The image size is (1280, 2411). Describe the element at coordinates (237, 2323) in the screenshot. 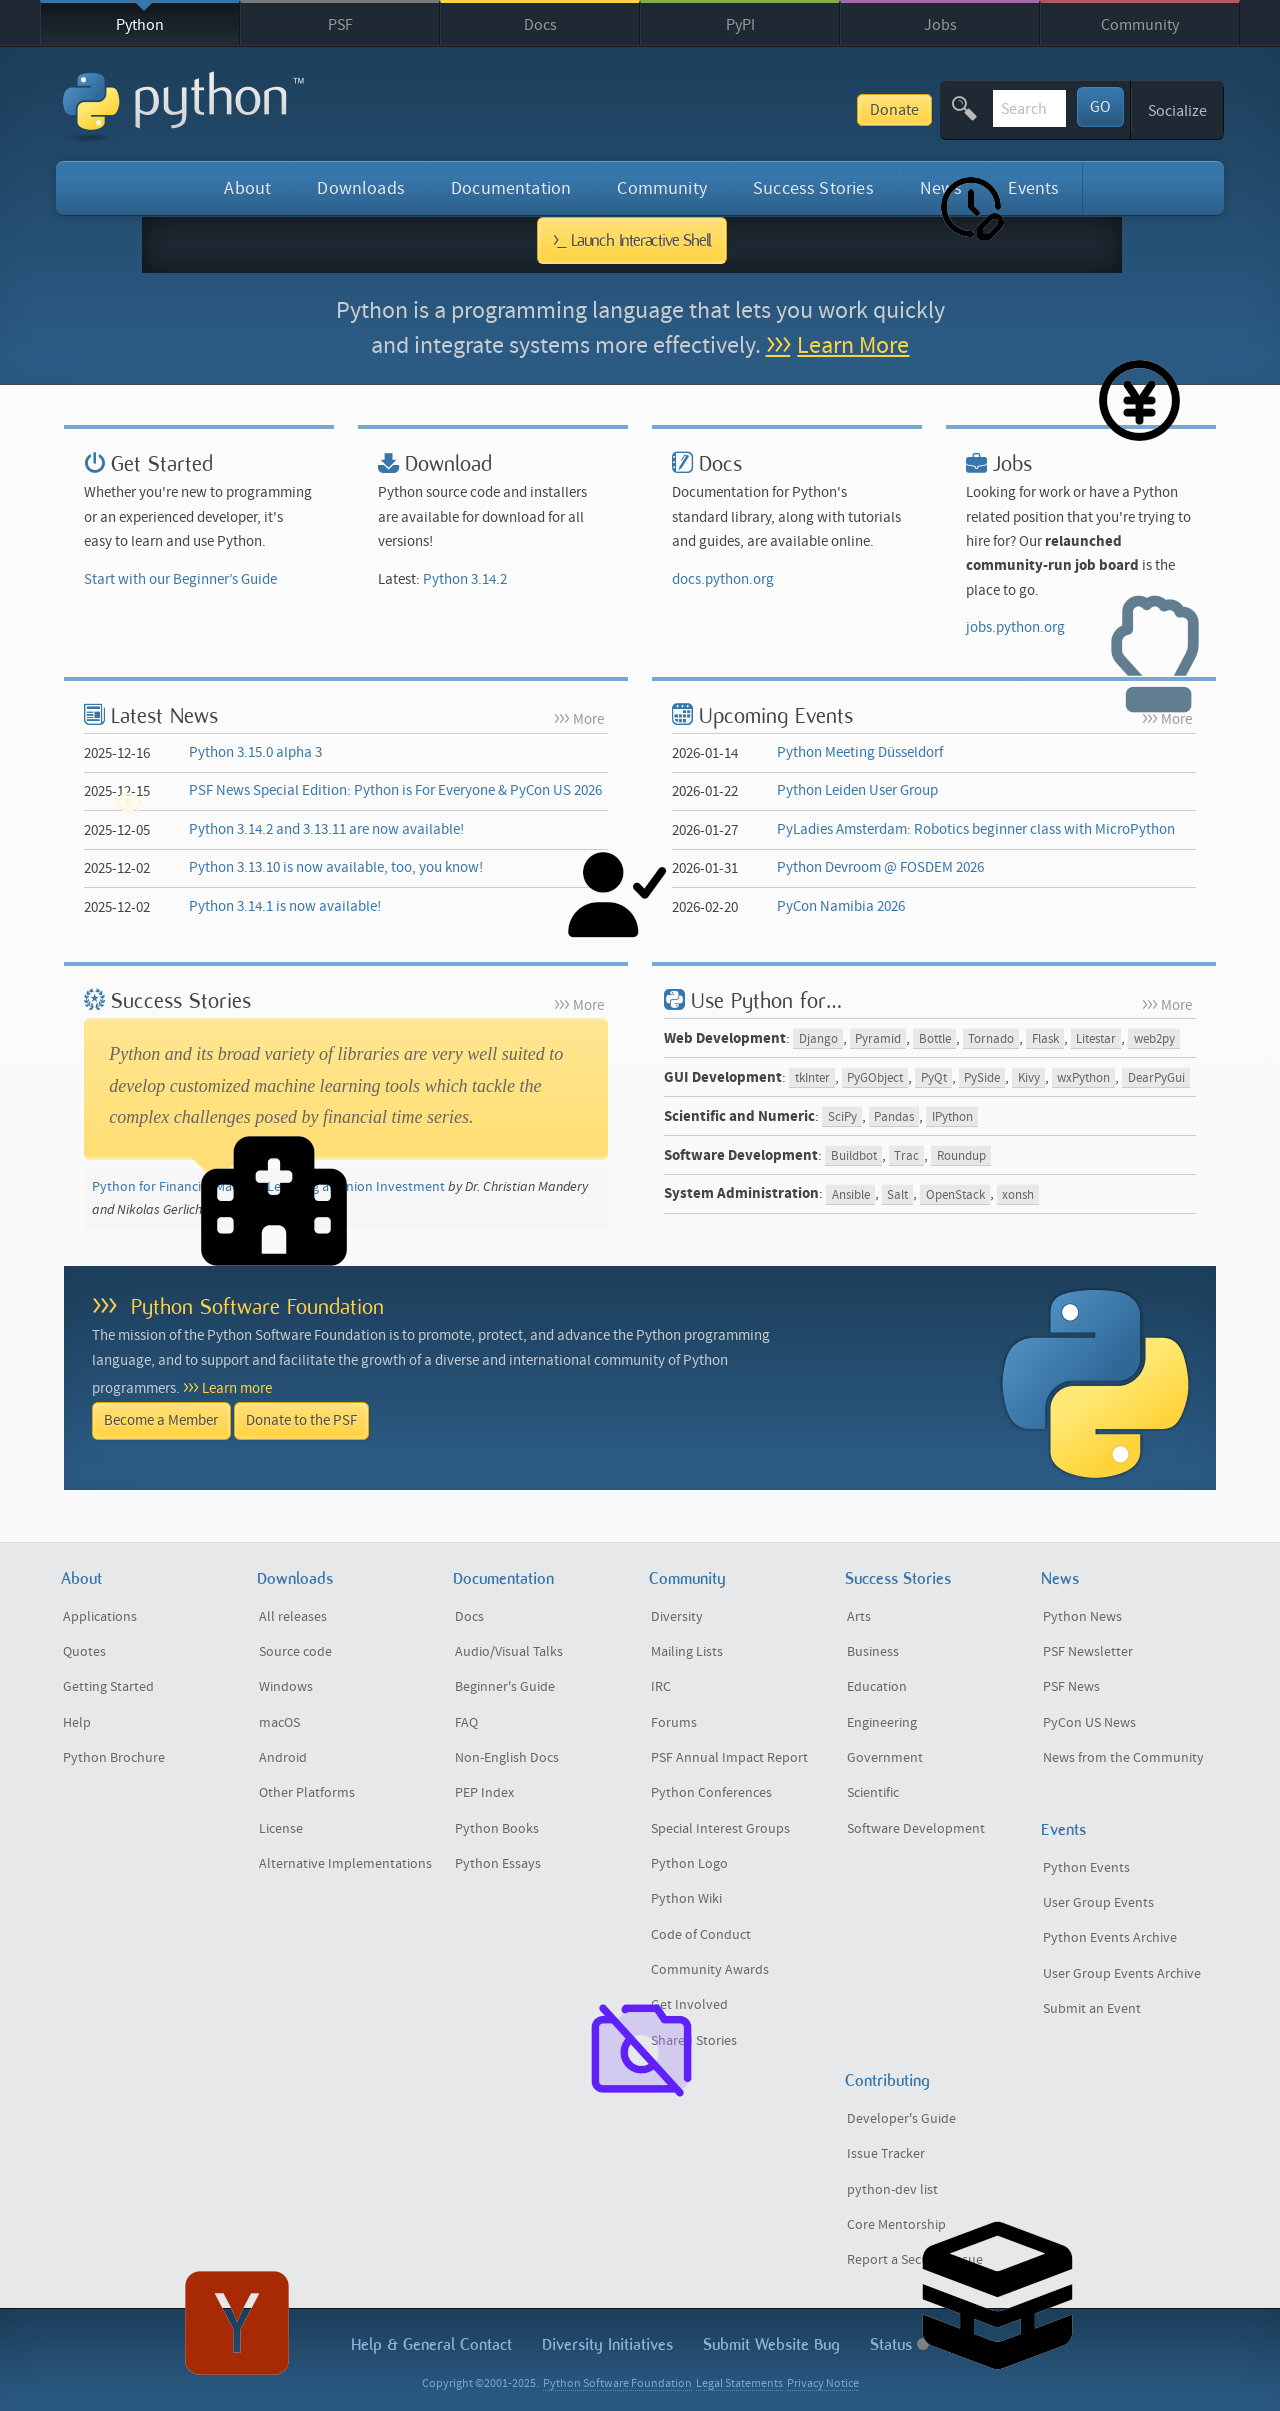

I see `open hacker news` at that location.